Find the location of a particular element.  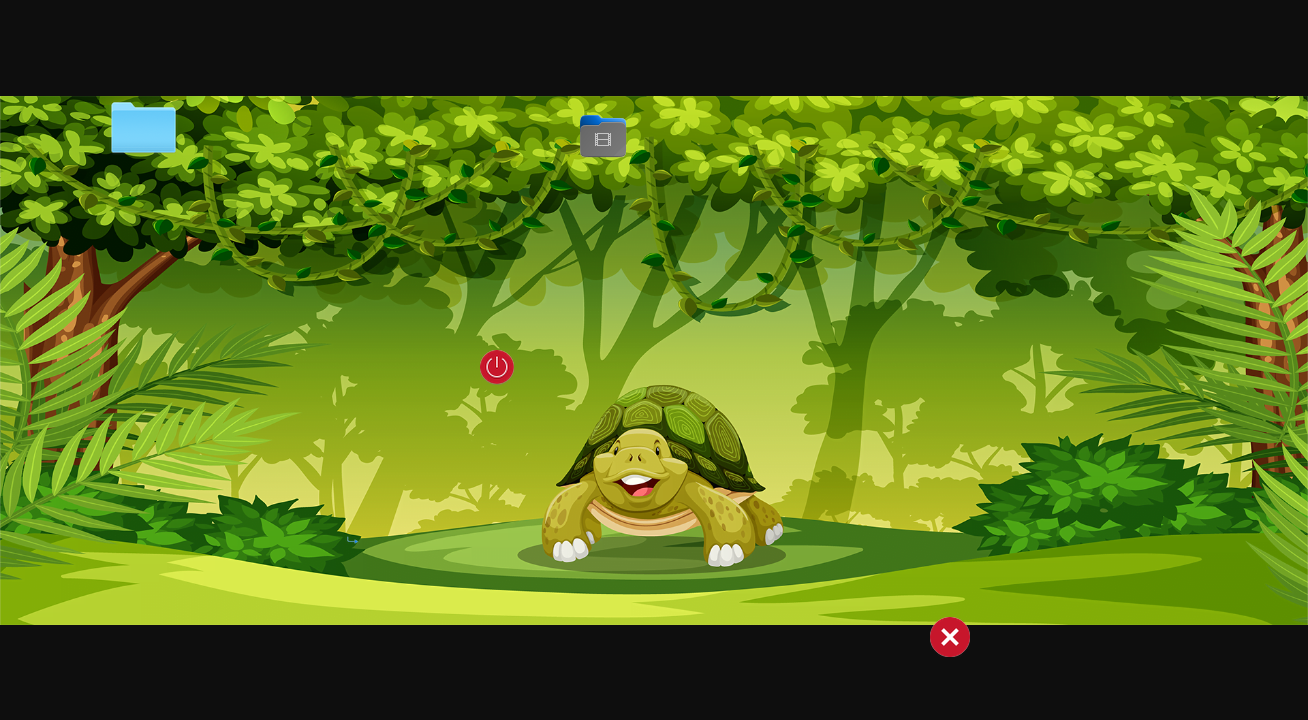

shut down or power off the system is located at coordinates (497, 367).